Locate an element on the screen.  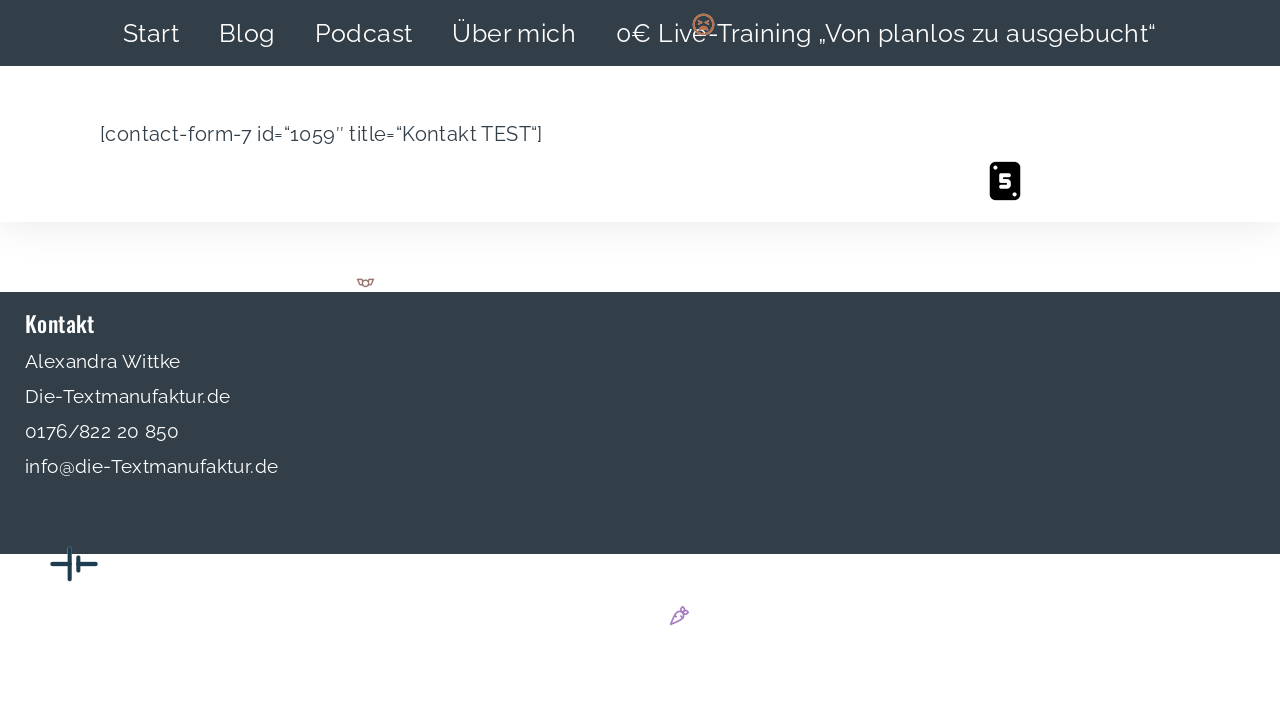
browse vegetable or produce category is located at coordinates (679, 616).